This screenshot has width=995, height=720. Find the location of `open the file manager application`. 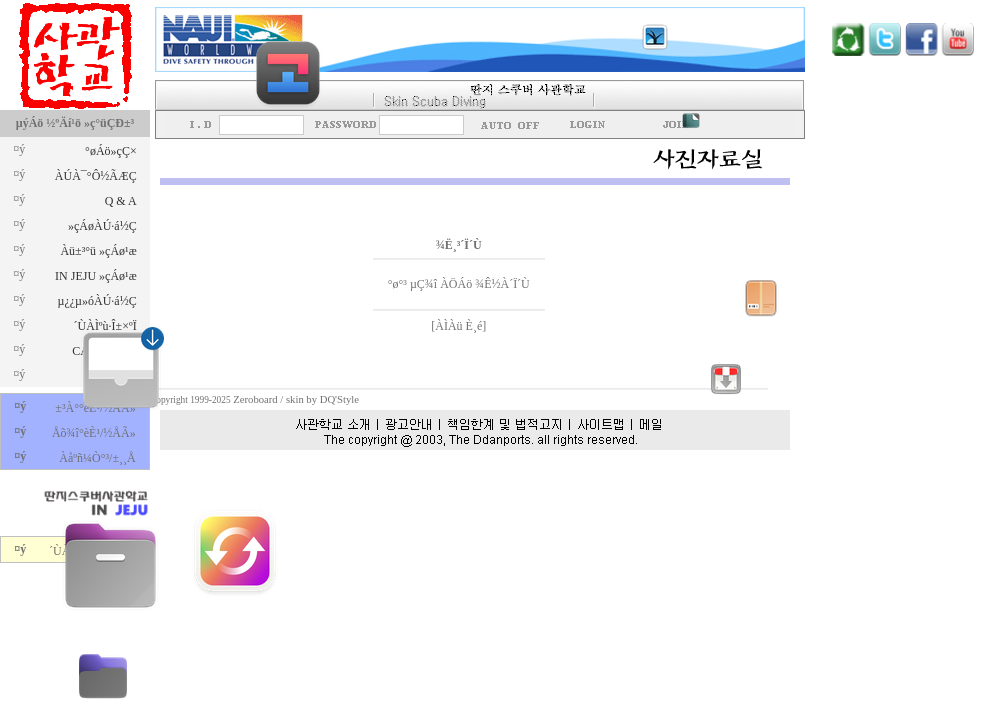

open the file manager application is located at coordinates (110, 565).